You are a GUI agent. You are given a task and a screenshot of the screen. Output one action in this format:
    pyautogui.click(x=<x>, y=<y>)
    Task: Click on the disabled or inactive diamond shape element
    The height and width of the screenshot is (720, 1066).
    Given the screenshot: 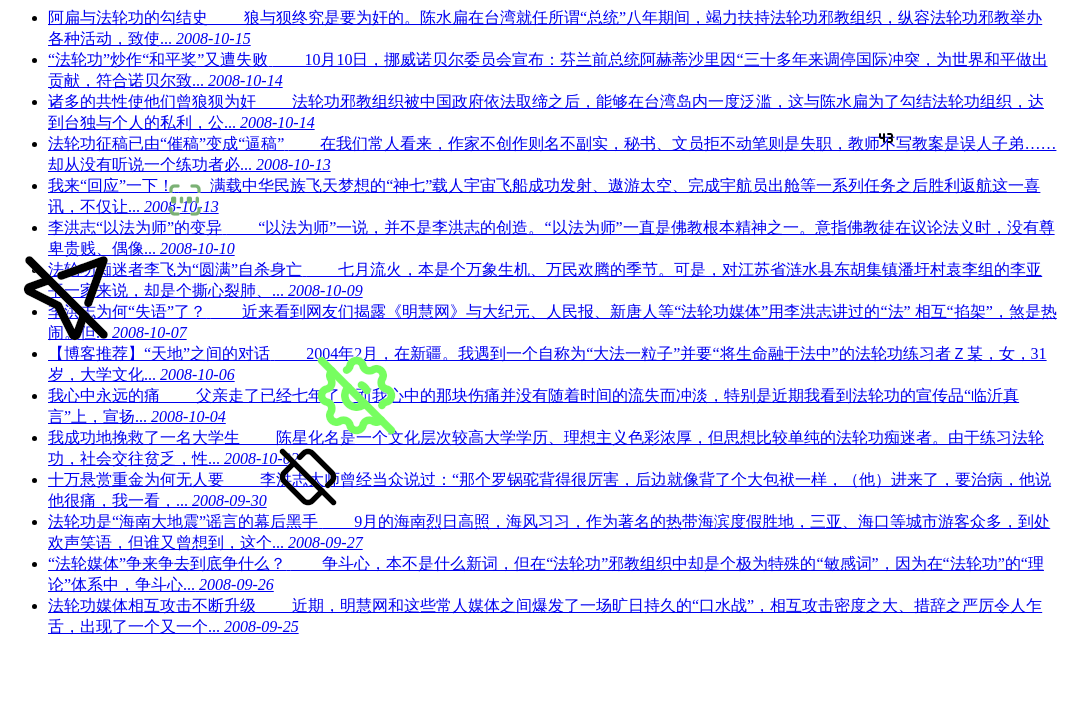 What is the action you would take?
    pyautogui.click(x=308, y=477)
    